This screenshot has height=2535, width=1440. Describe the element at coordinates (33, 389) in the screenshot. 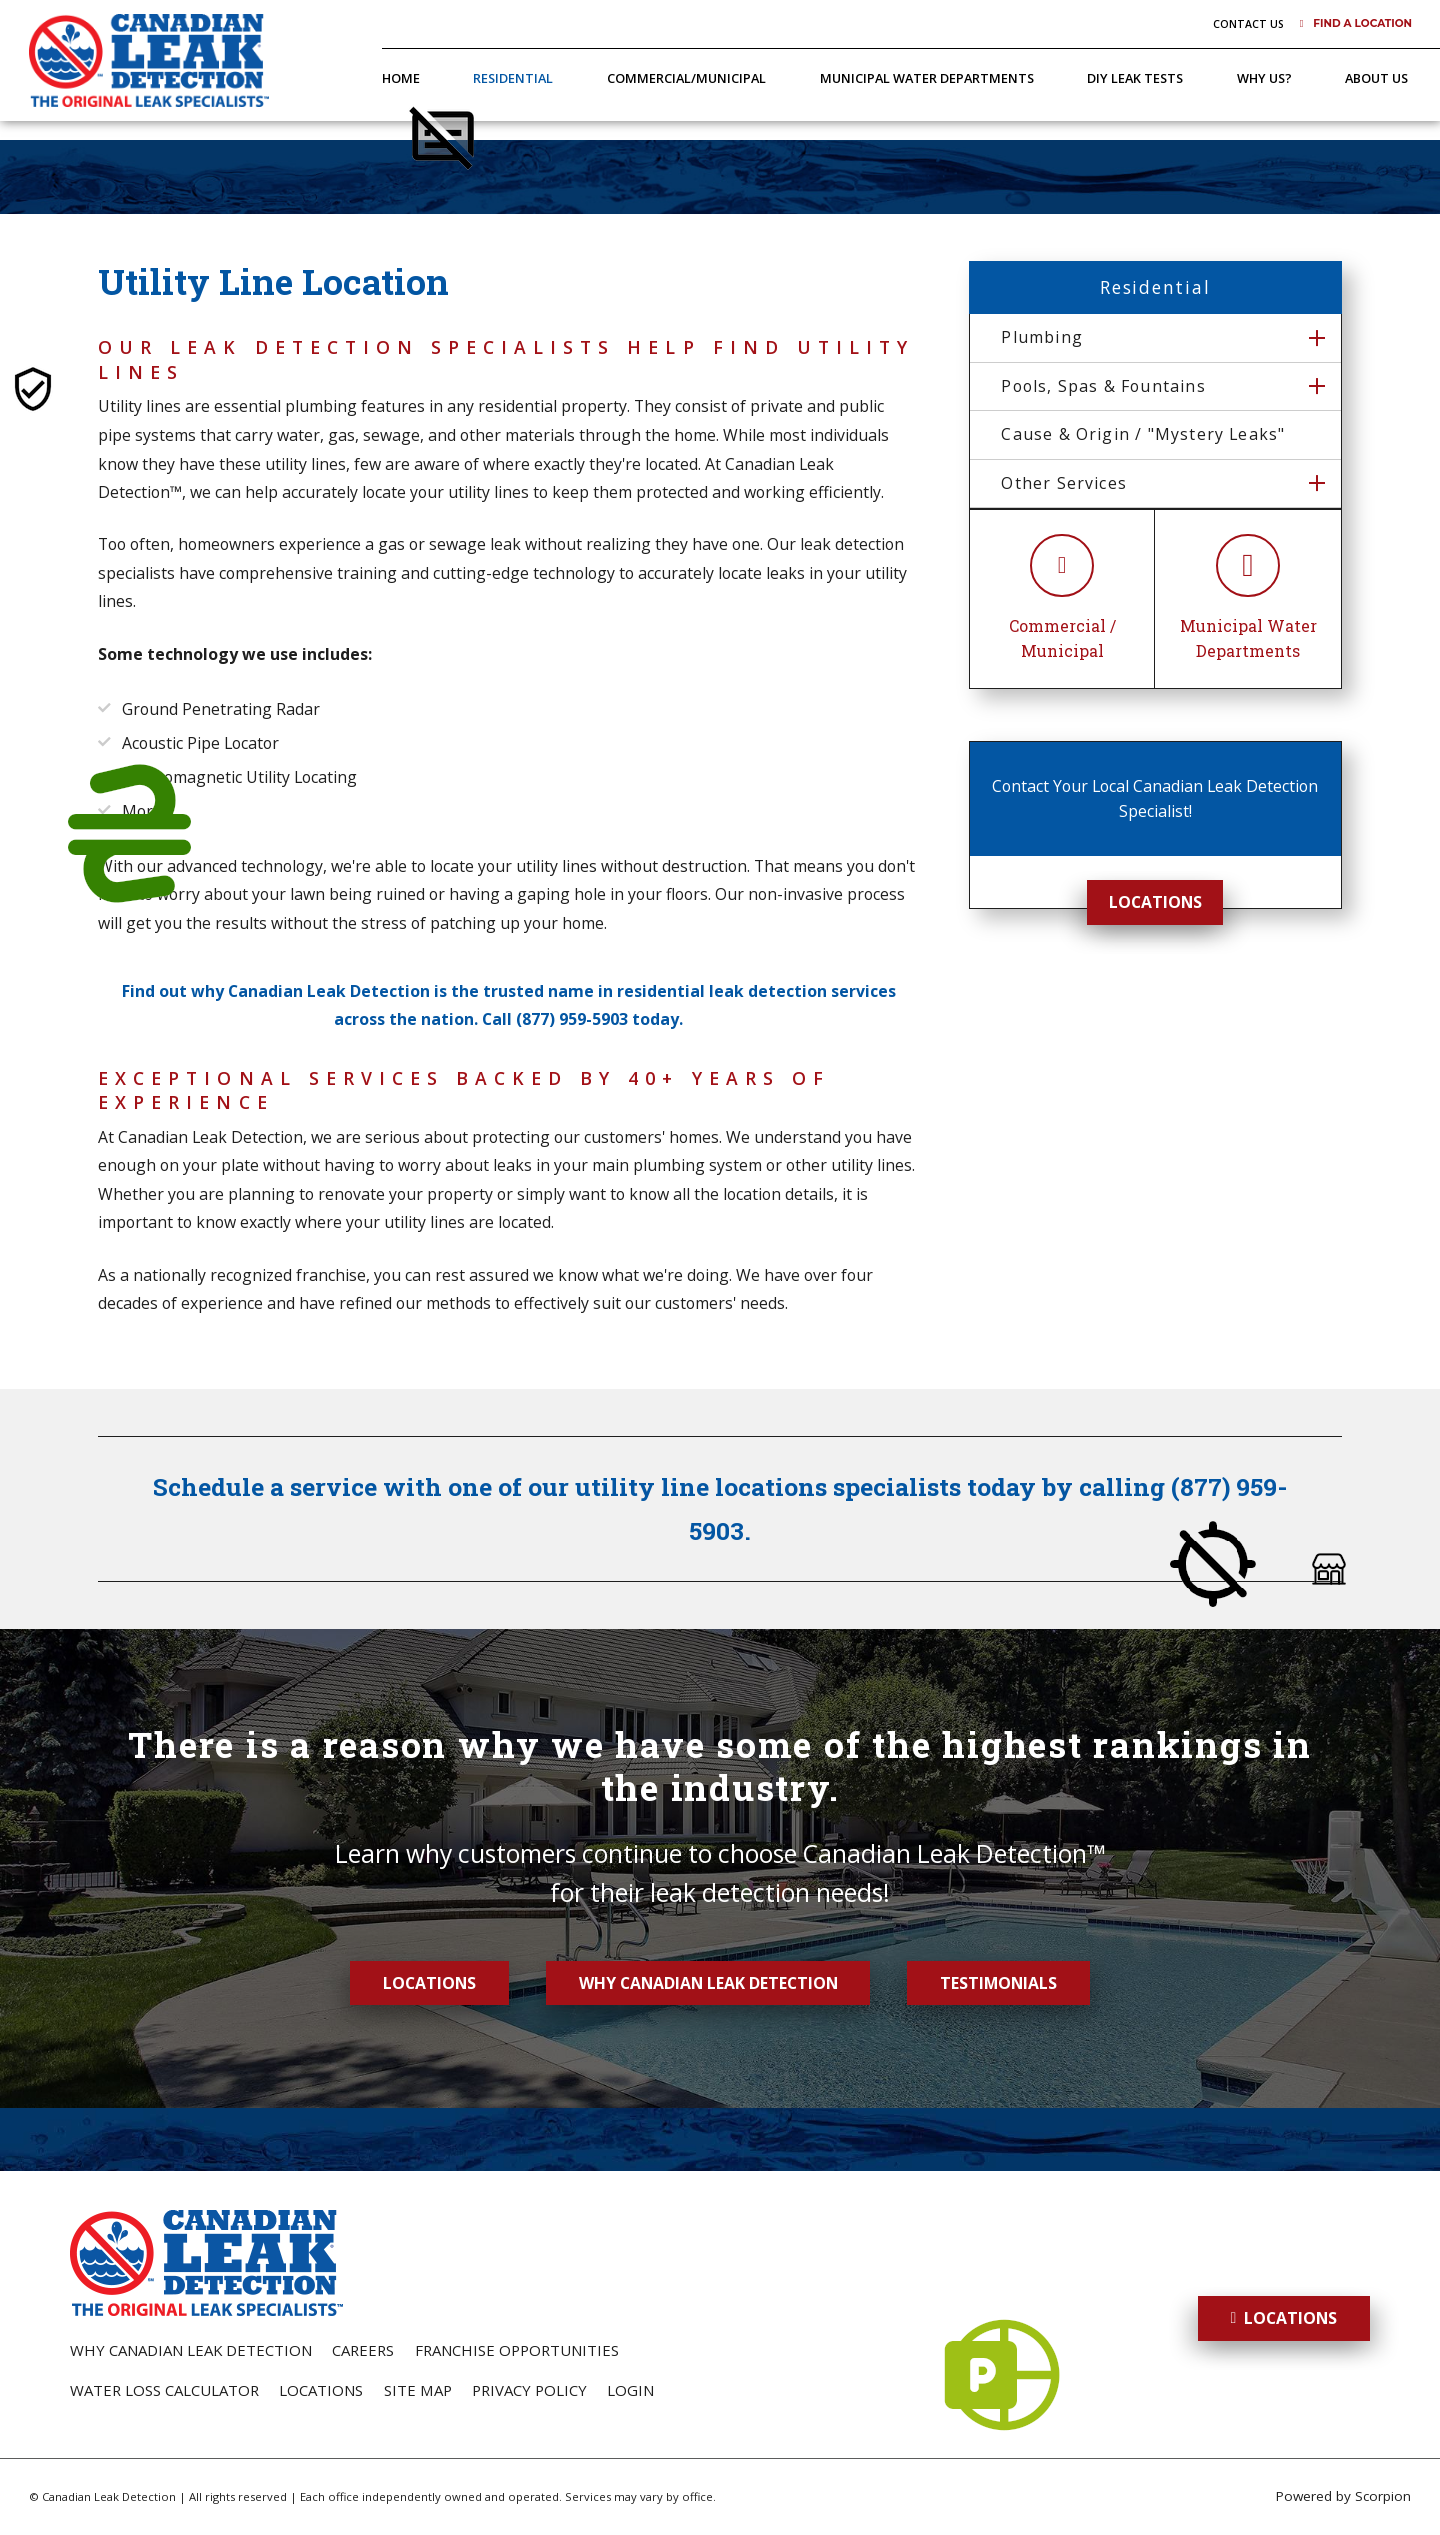

I see `indicates a verified or trusted user account` at that location.